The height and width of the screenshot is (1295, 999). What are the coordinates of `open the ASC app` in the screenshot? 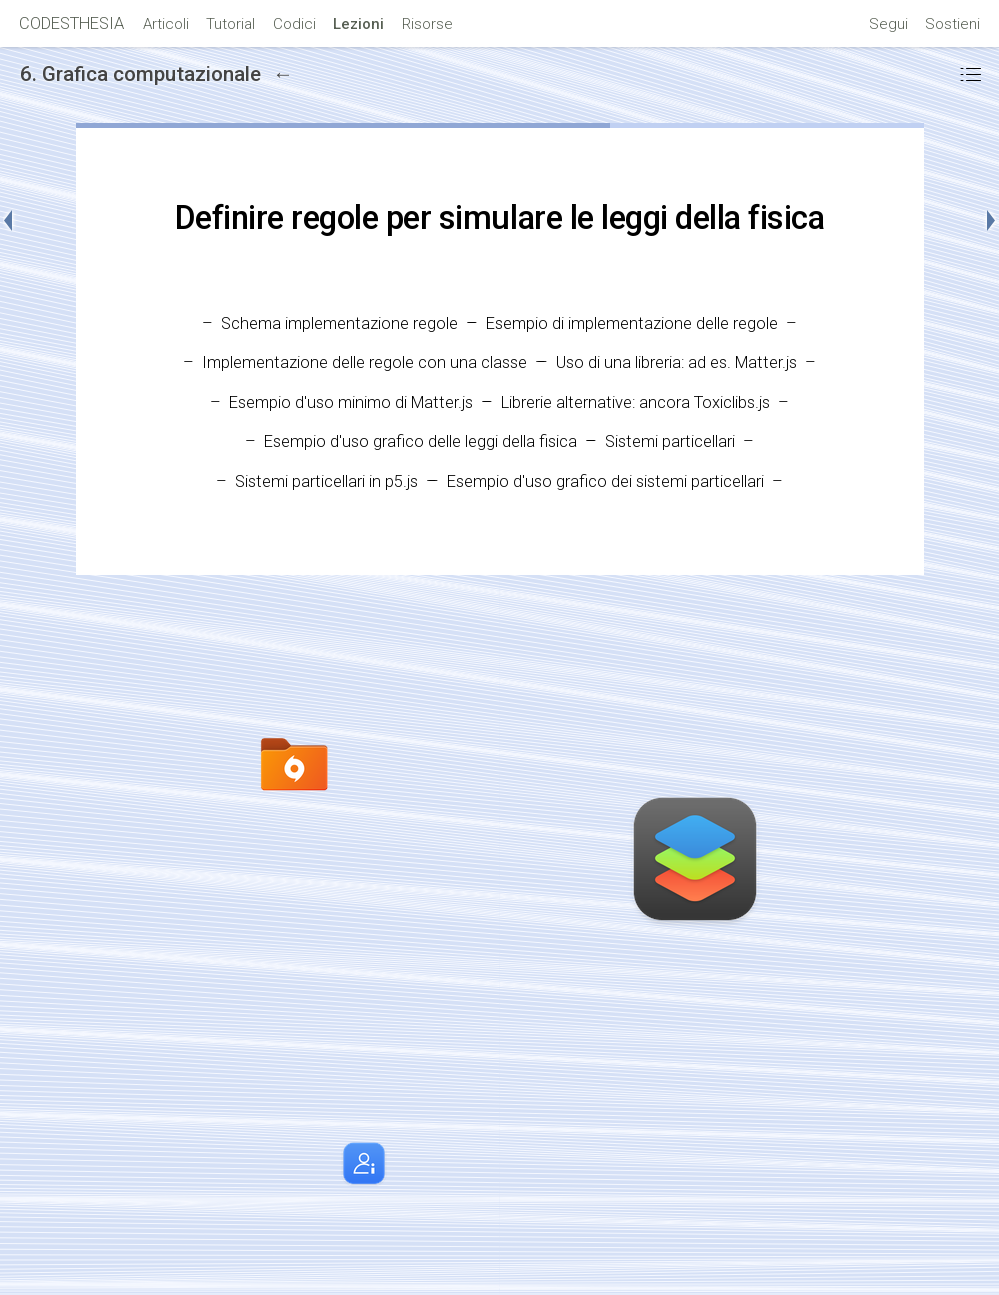 It's located at (695, 859).